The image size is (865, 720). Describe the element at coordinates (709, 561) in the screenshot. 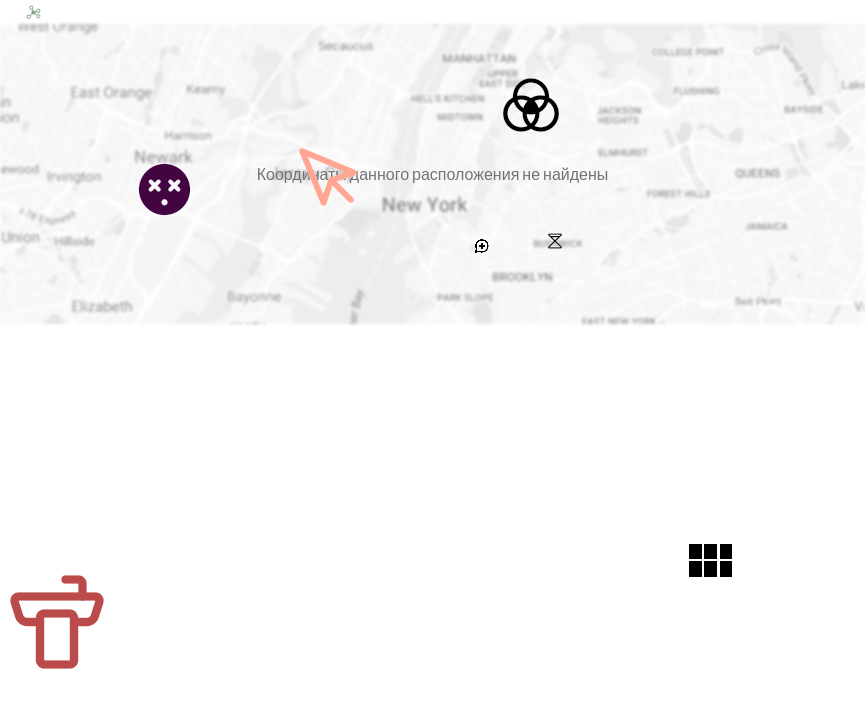

I see `switch to grid view` at that location.